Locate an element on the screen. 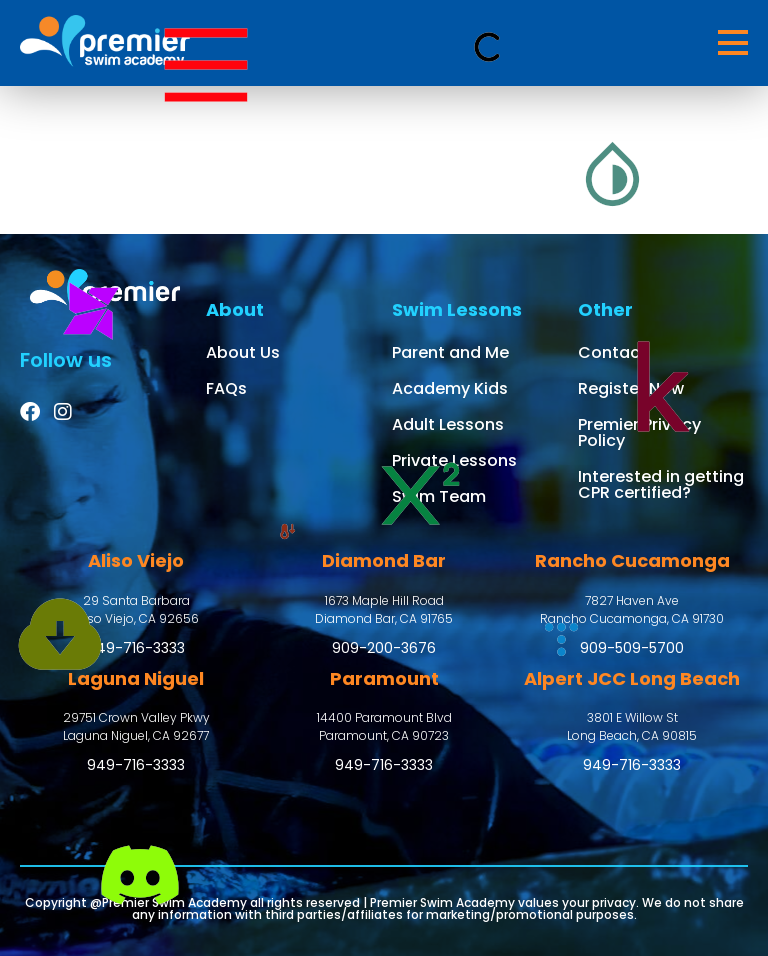 The height and width of the screenshot is (956, 768). format selected text as superscript is located at coordinates (416, 493).